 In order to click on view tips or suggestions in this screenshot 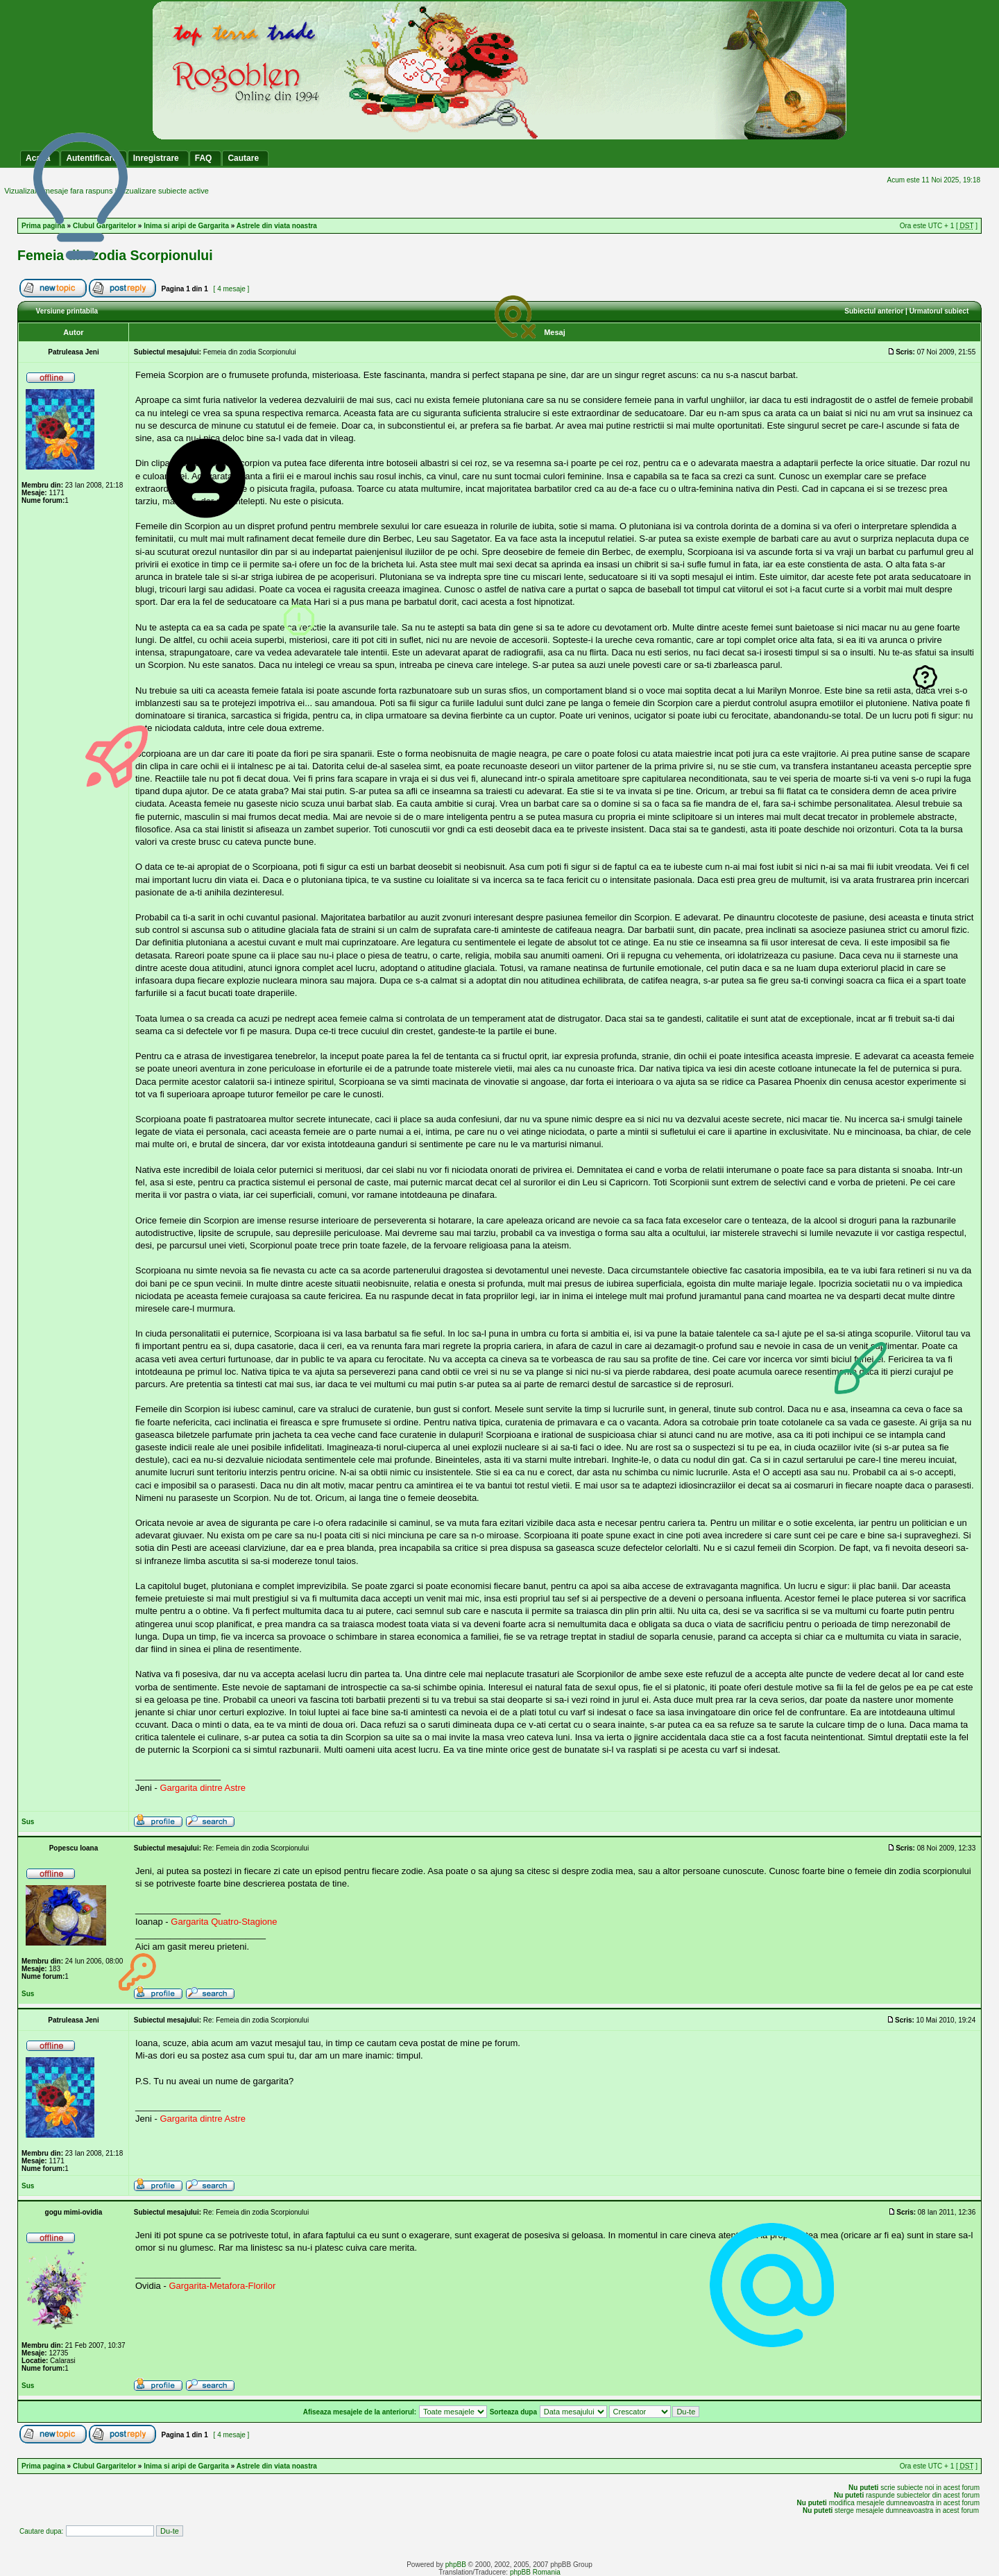, I will do `click(80, 198)`.